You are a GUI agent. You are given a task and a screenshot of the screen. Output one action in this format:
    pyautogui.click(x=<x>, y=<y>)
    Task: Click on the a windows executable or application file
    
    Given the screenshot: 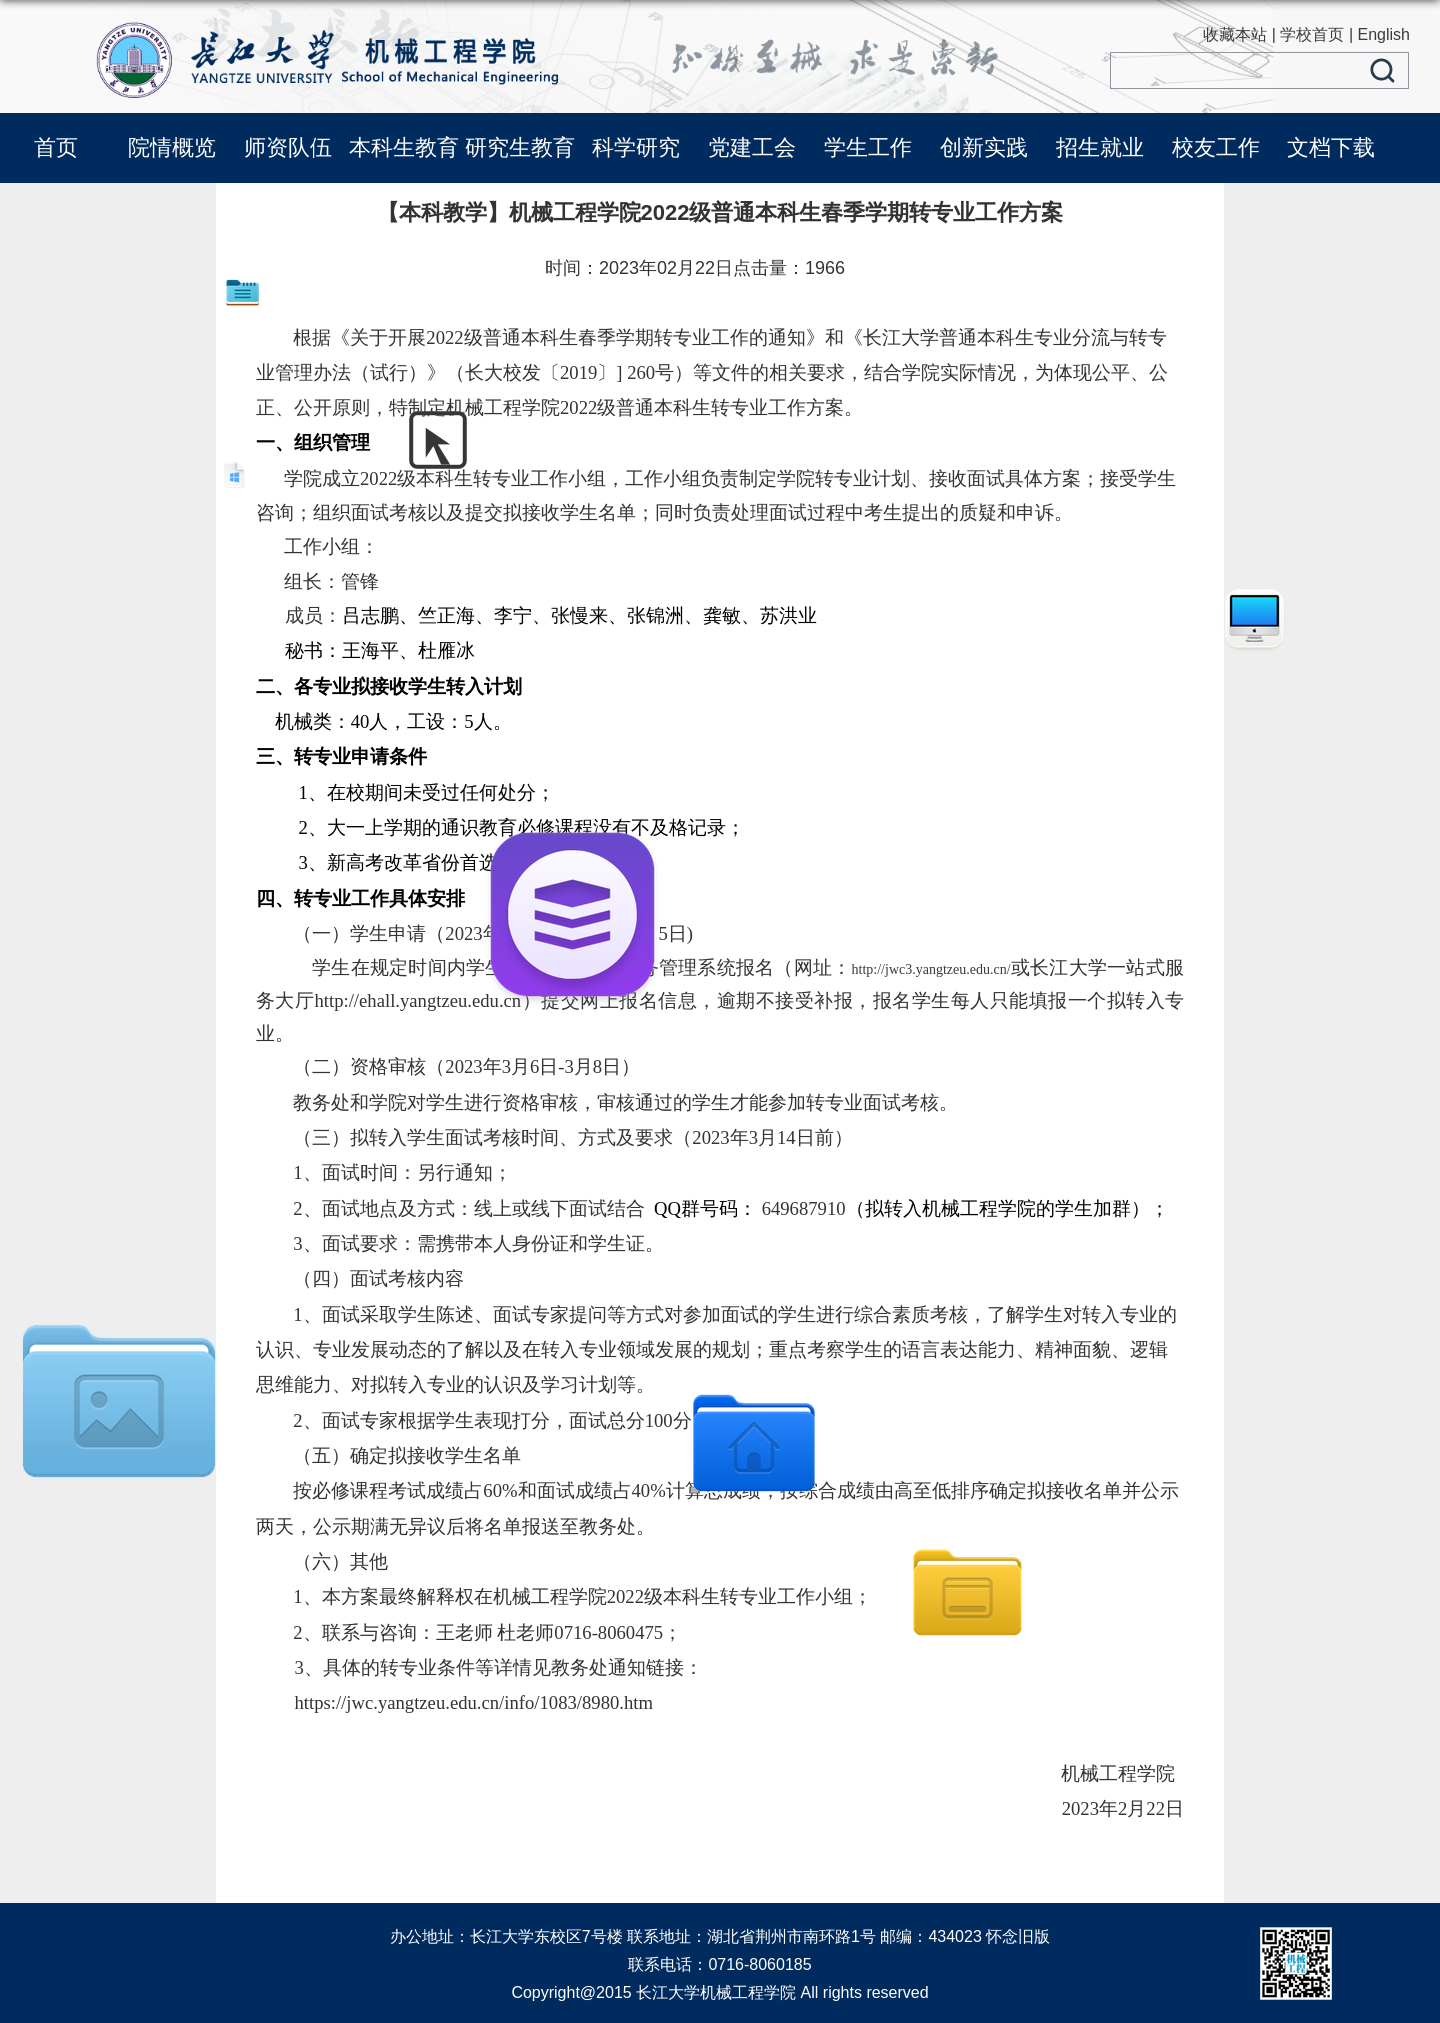 What is the action you would take?
    pyautogui.click(x=234, y=475)
    